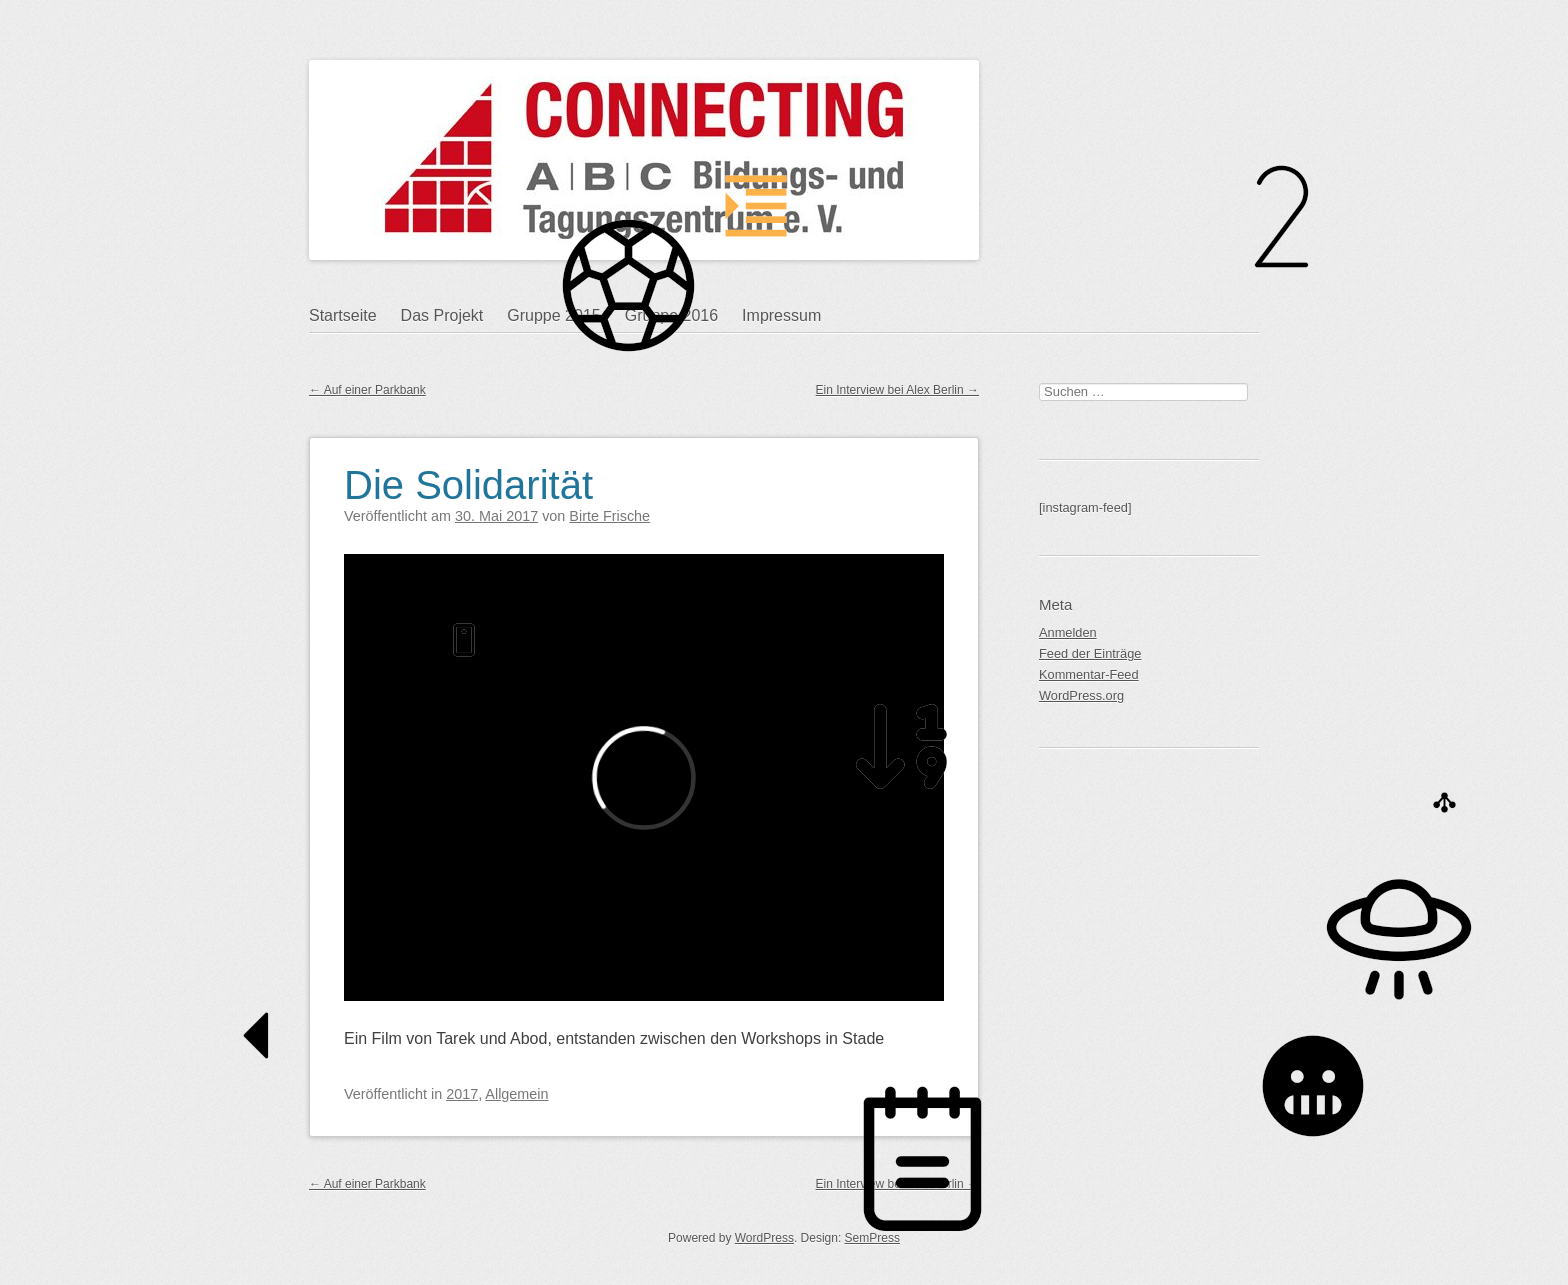  I want to click on navigate back to the previous screen, so click(255, 1035).